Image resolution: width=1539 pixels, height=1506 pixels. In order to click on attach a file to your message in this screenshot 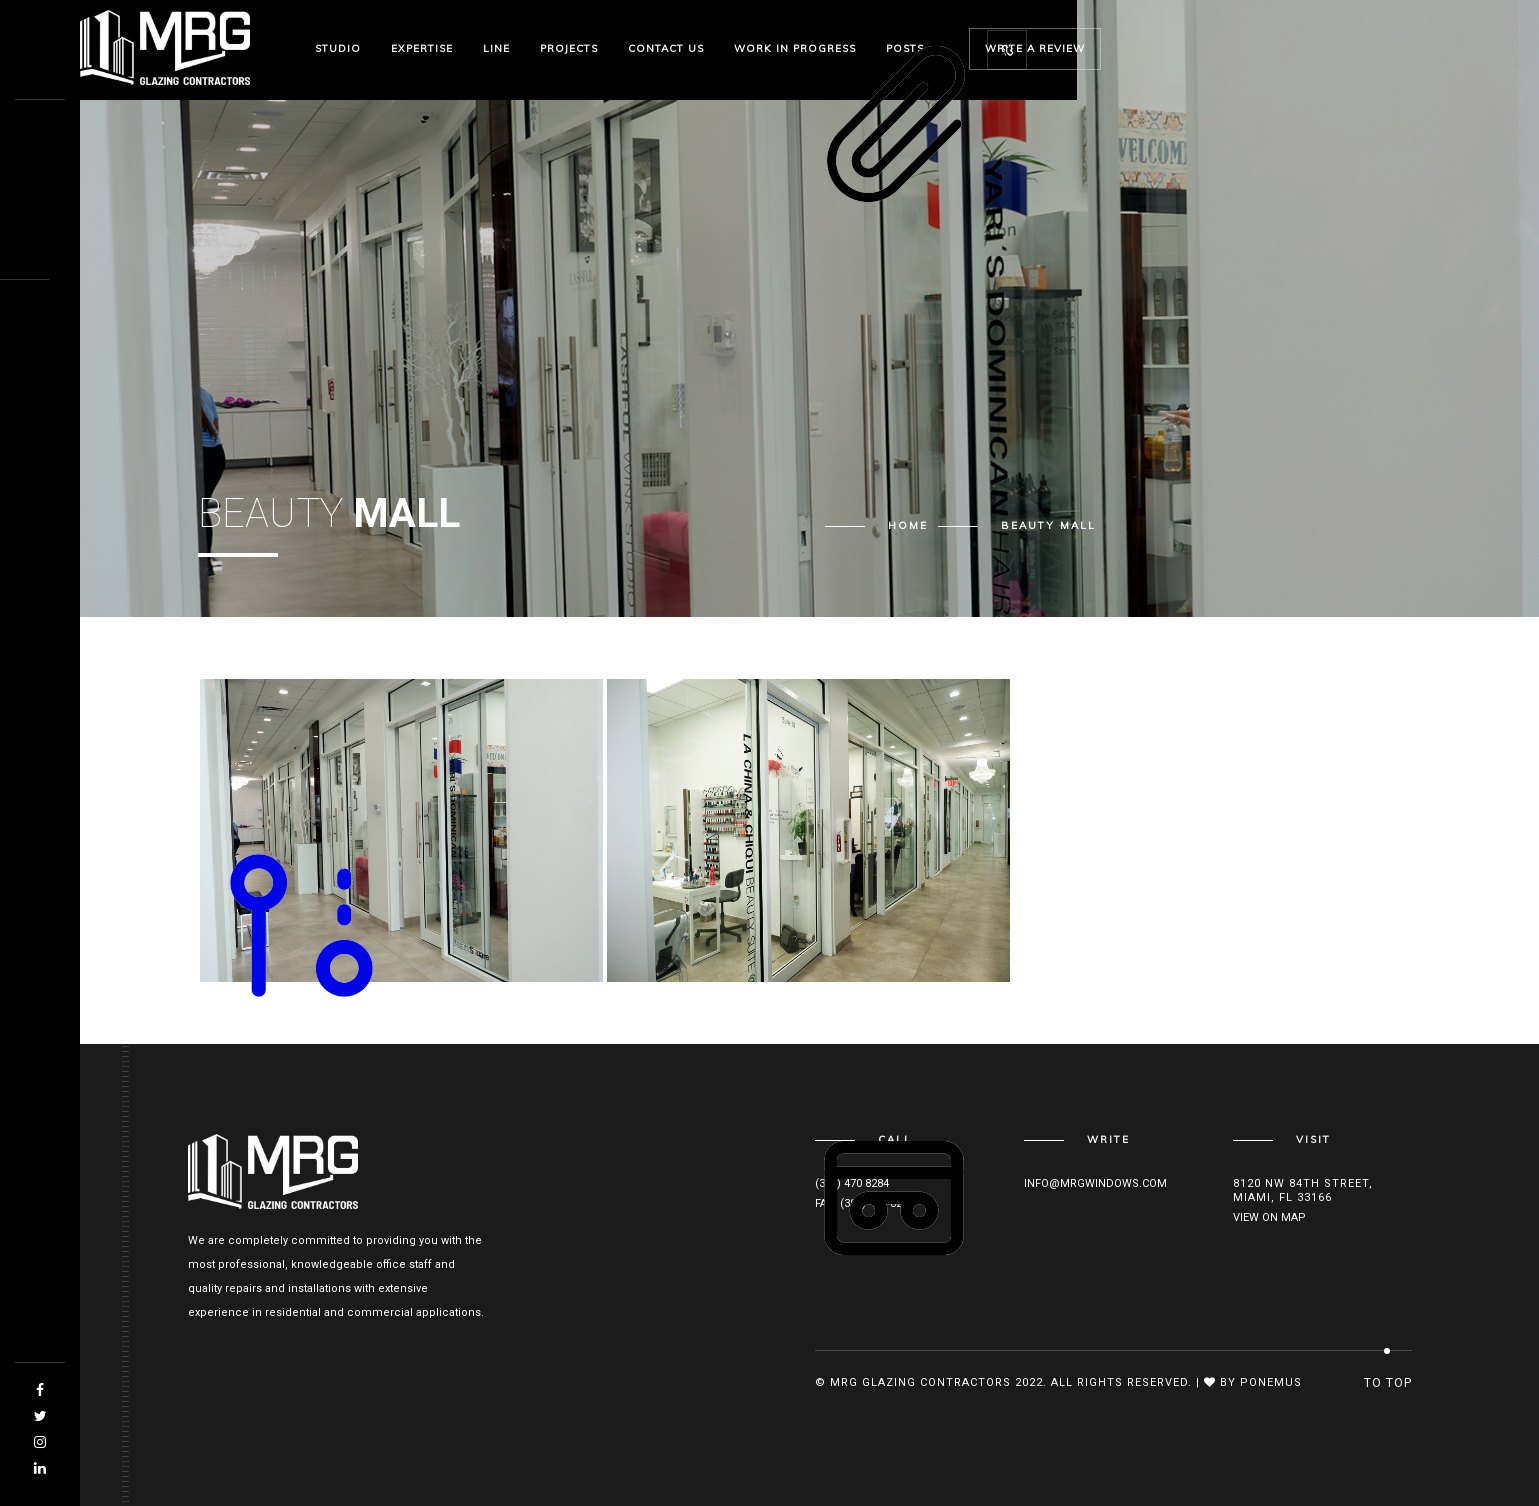, I will do `click(899, 124)`.